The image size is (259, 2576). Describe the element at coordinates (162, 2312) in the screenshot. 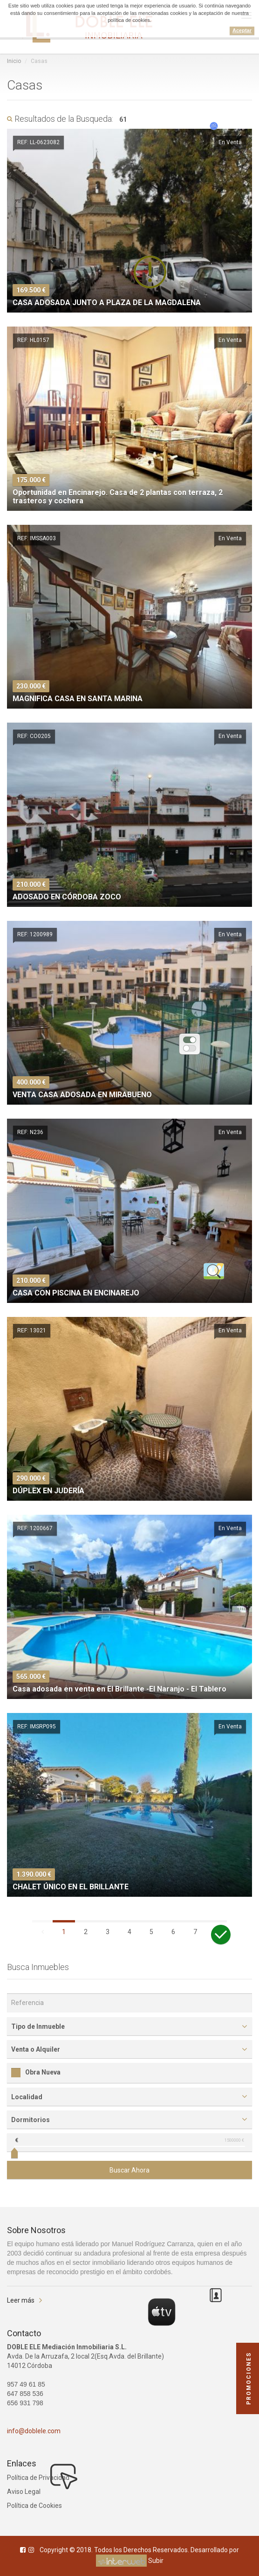

I see `open the Apple TV app` at that location.